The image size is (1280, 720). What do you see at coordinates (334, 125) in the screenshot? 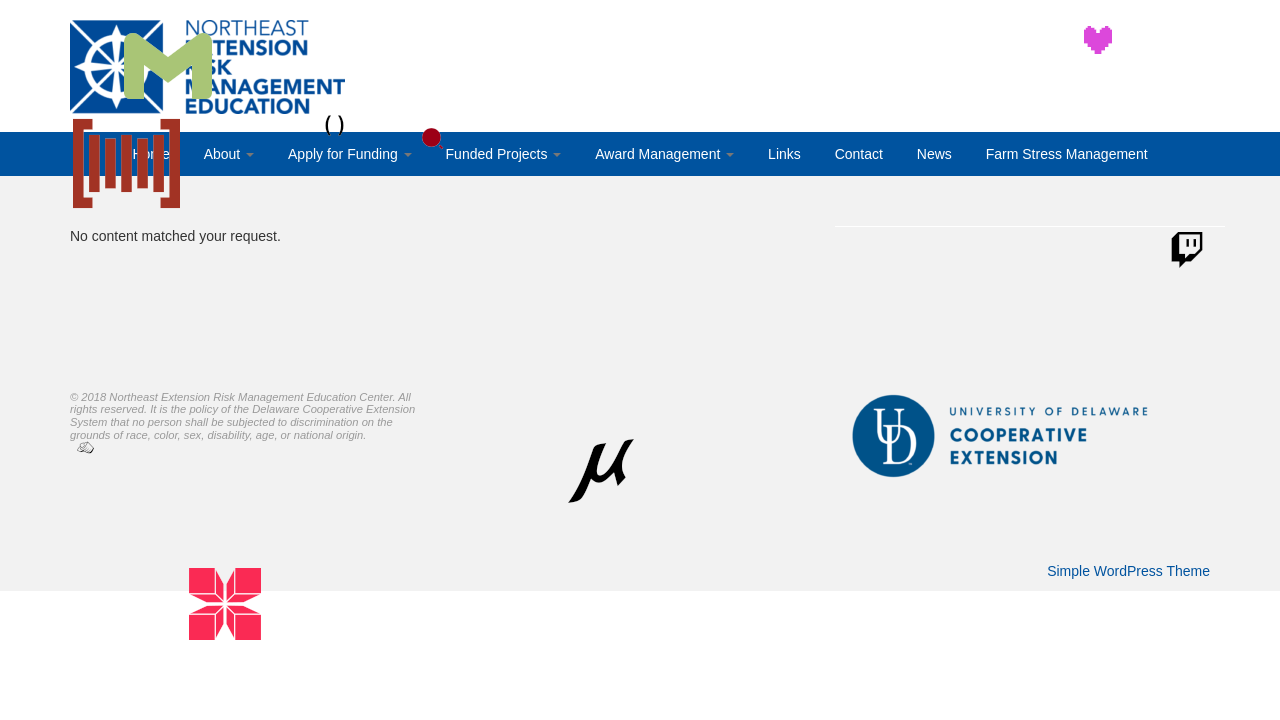
I see `insert parentheses in code editor` at bounding box center [334, 125].